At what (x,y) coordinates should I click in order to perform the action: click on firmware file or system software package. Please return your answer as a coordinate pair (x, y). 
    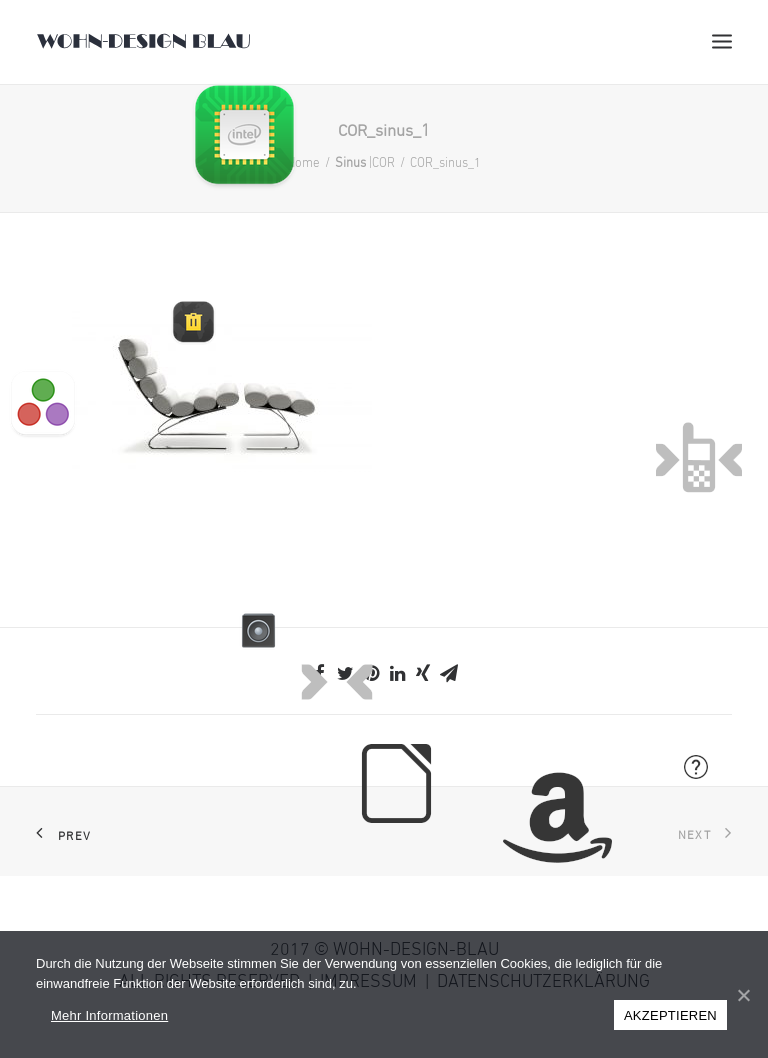
    Looking at the image, I should click on (244, 136).